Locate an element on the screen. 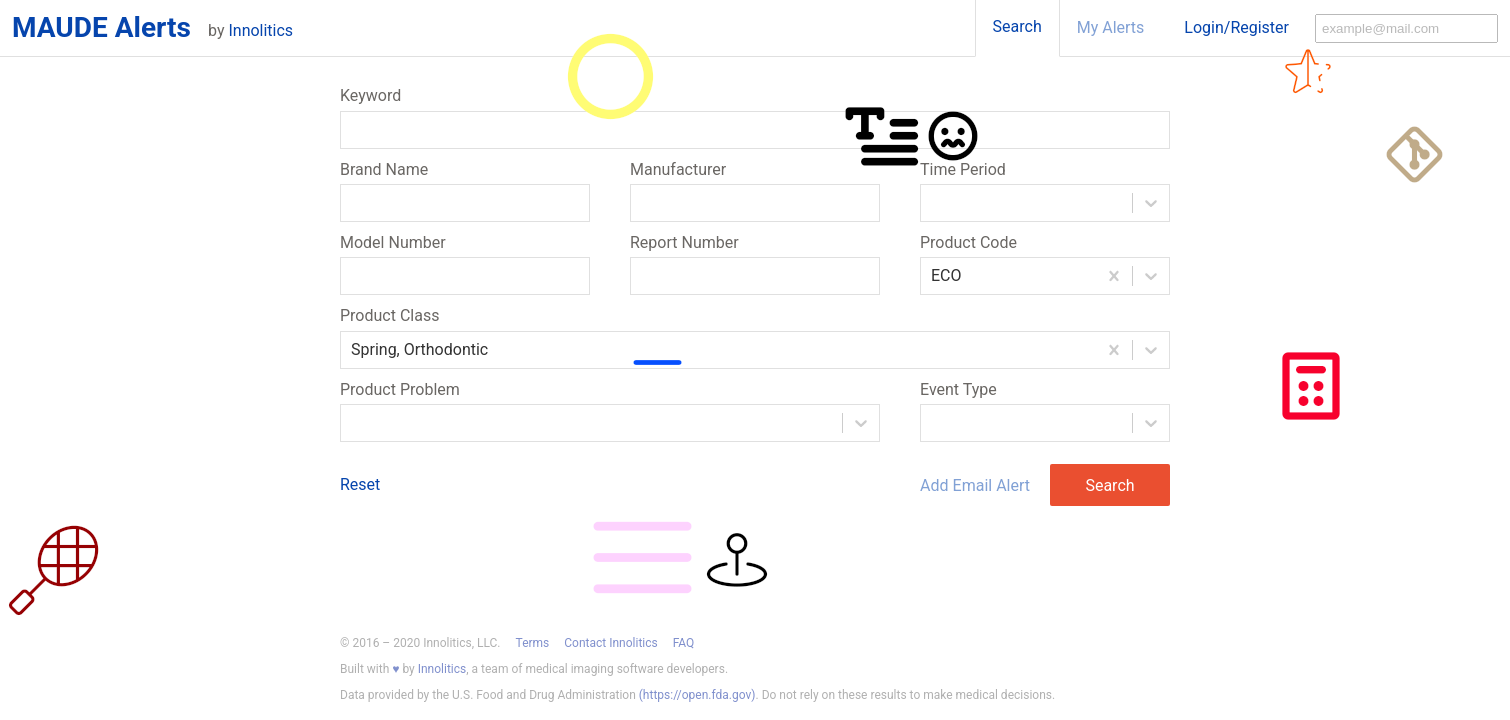 Image resolution: width=1510 pixels, height=720 pixels. open the calculator app is located at coordinates (1311, 386).